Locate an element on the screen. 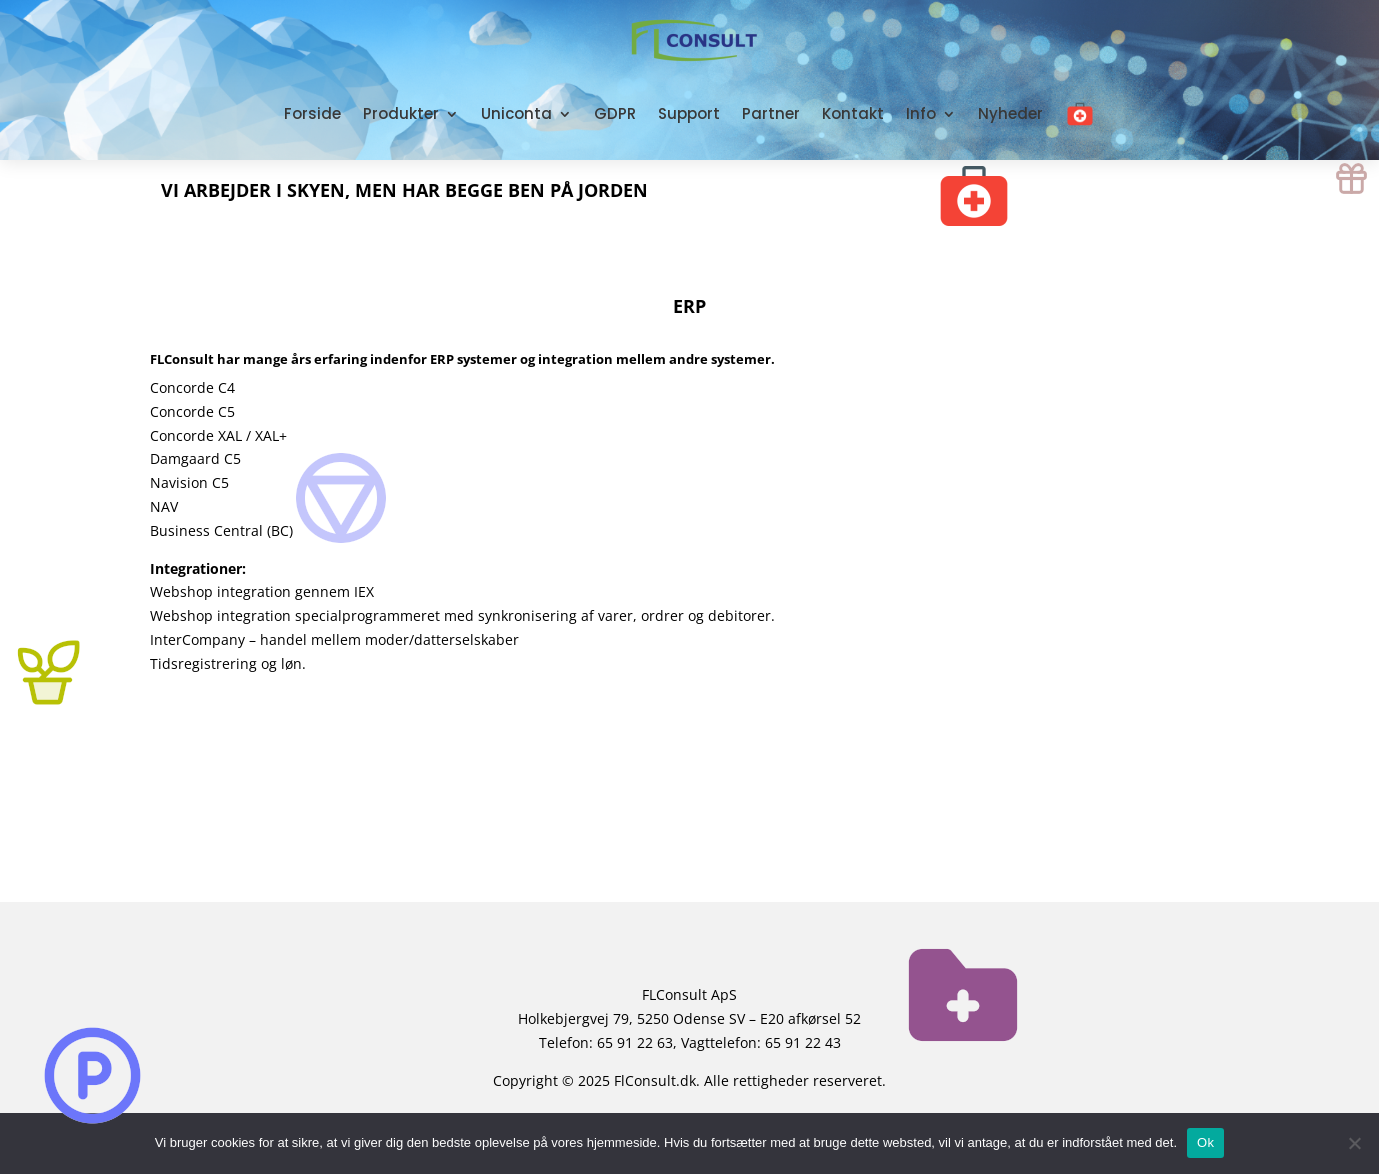  access plant care or gardening features is located at coordinates (47, 672).